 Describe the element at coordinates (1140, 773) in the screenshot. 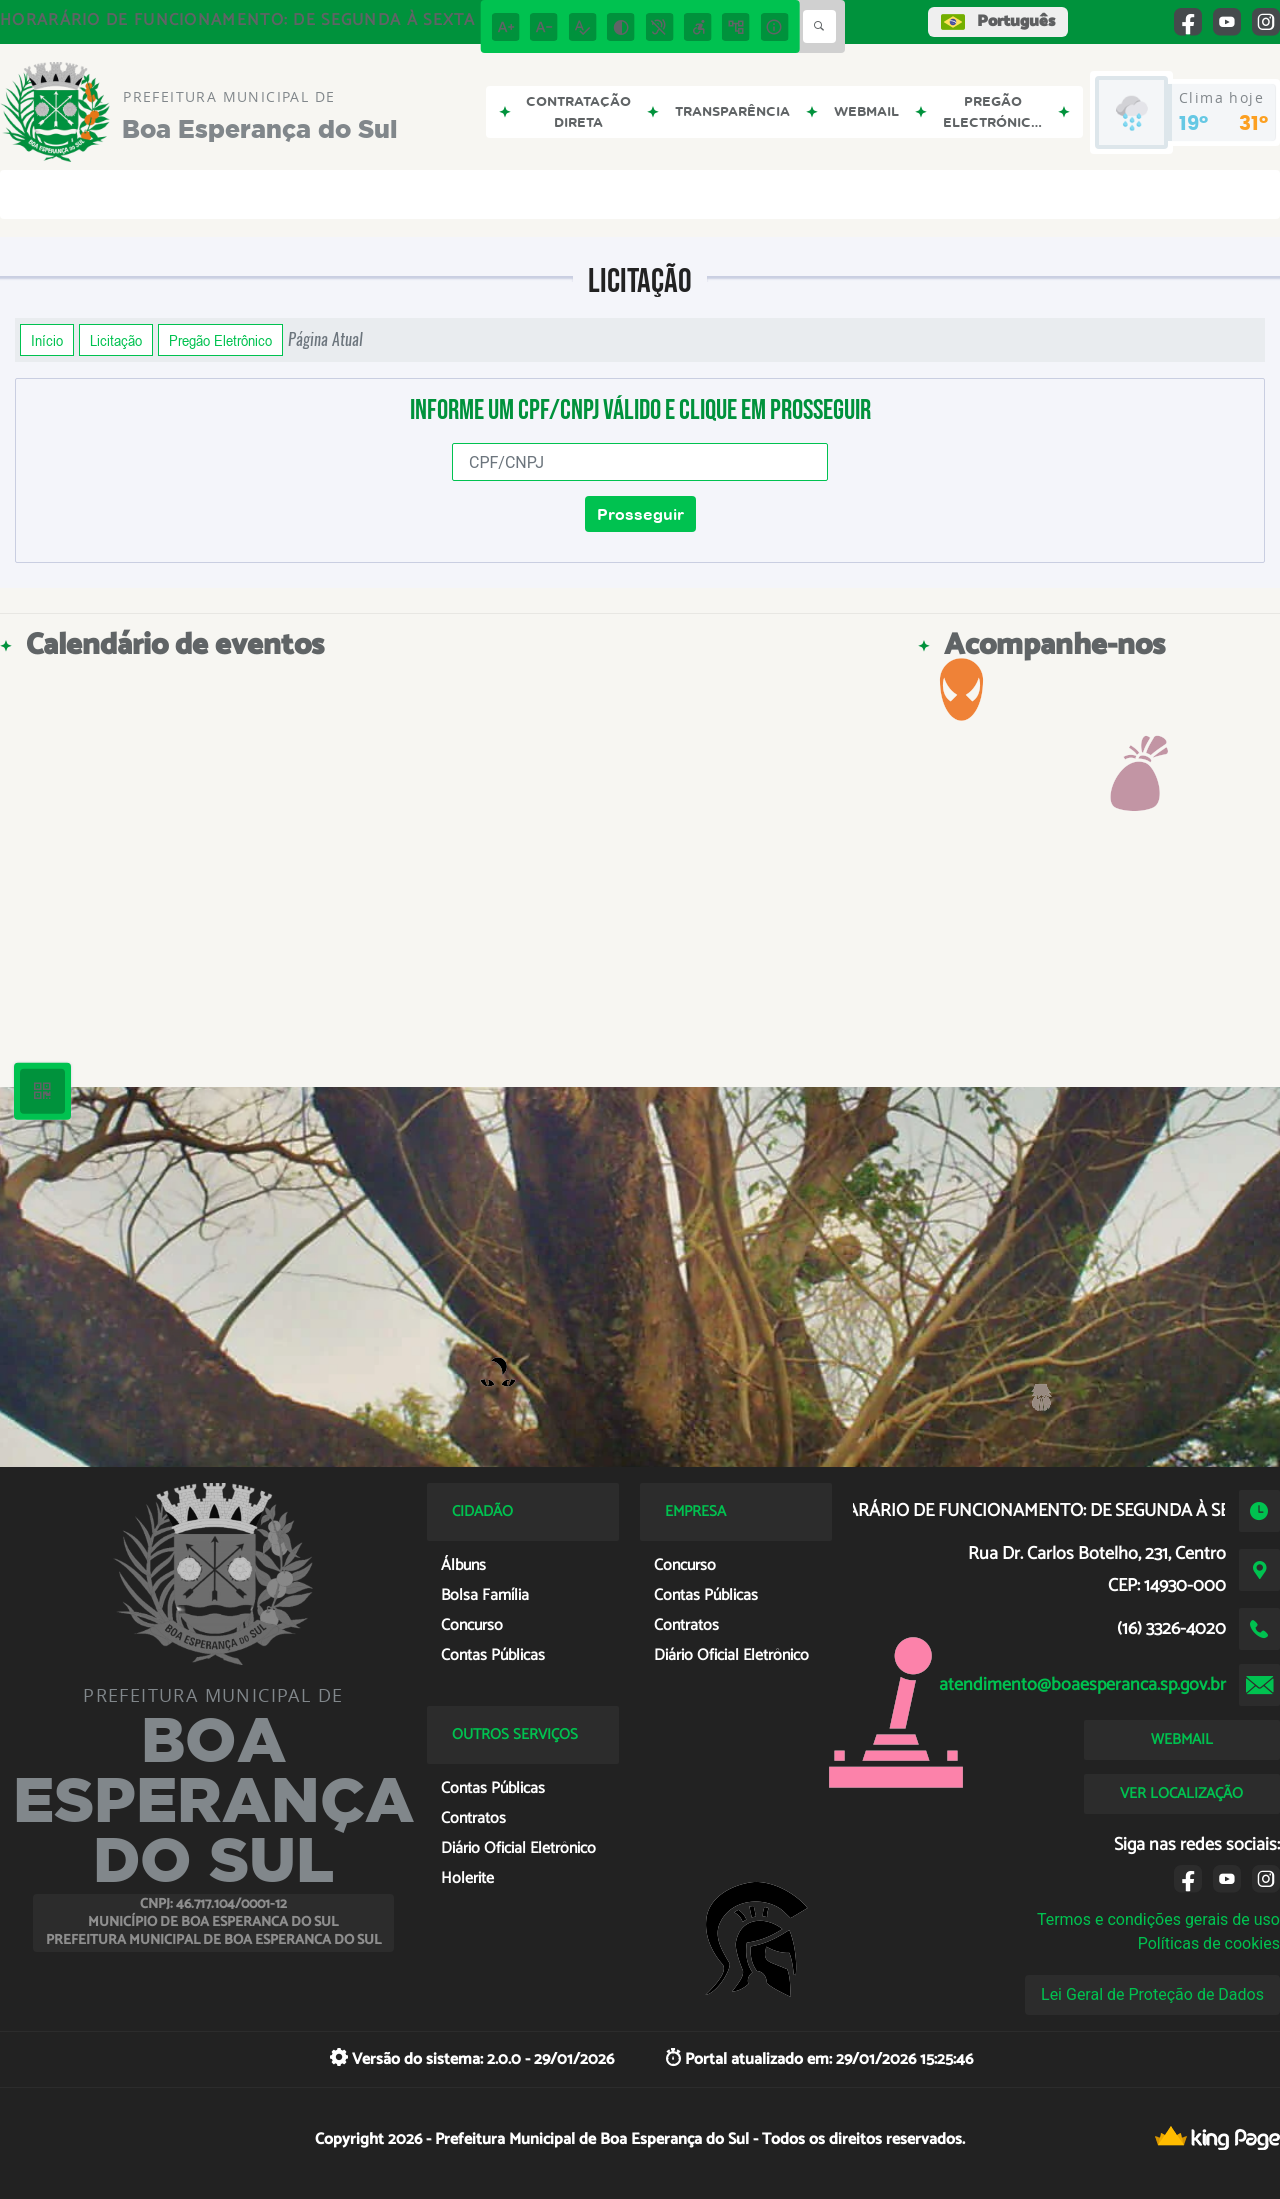

I see `swap or exchange items in inventory` at that location.